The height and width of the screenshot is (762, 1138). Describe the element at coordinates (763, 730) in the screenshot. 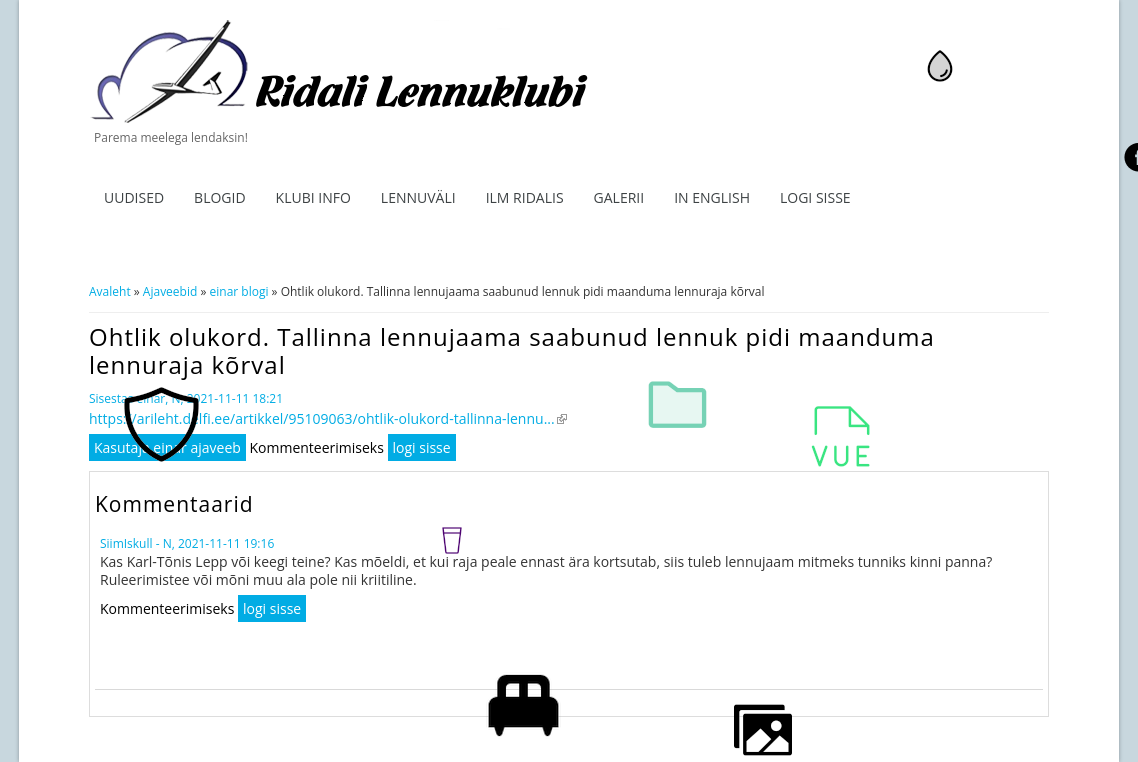

I see `view photo gallery` at that location.